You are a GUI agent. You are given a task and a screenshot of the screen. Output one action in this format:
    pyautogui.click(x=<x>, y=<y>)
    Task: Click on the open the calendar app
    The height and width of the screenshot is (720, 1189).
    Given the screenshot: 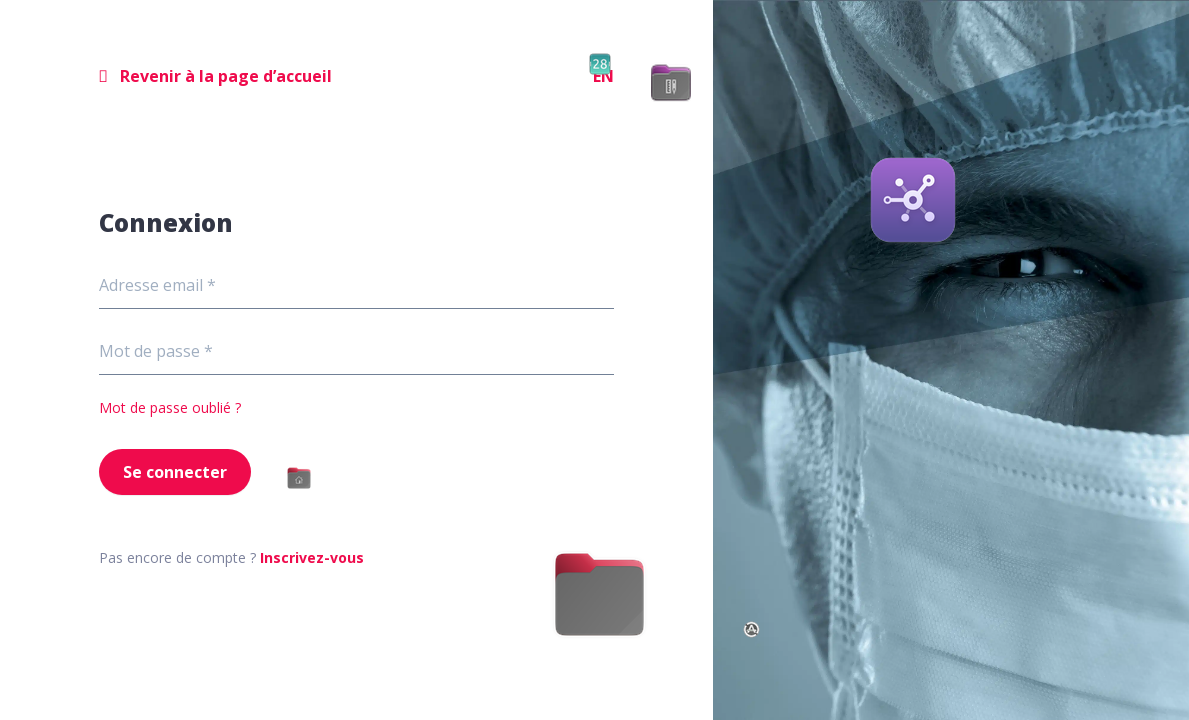 What is the action you would take?
    pyautogui.click(x=600, y=64)
    